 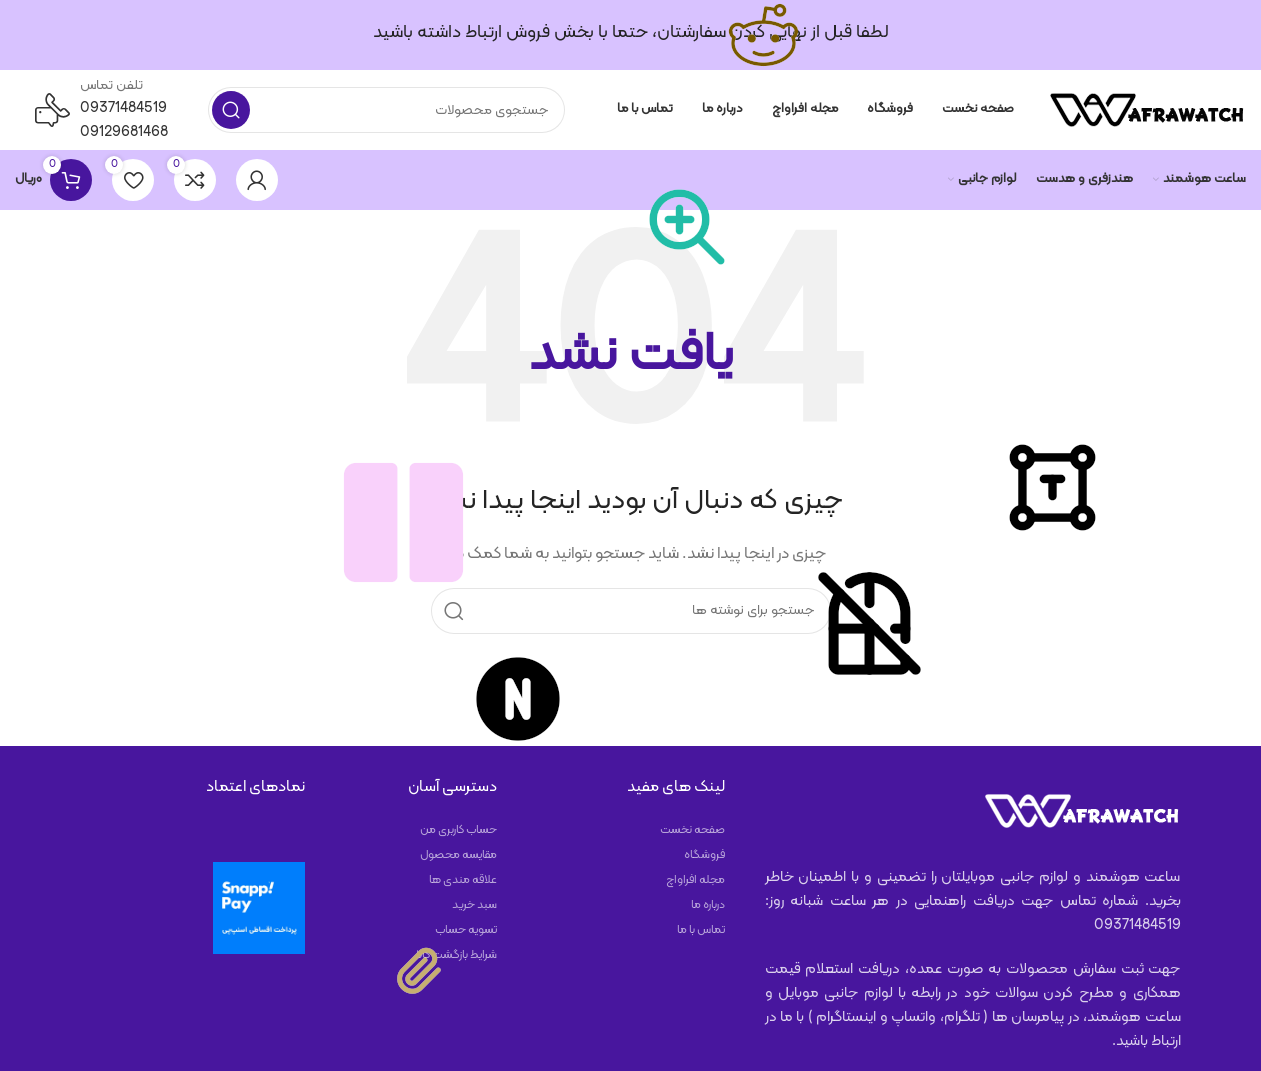 What do you see at coordinates (419, 972) in the screenshot?
I see `attach a file to your message` at bounding box center [419, 972].